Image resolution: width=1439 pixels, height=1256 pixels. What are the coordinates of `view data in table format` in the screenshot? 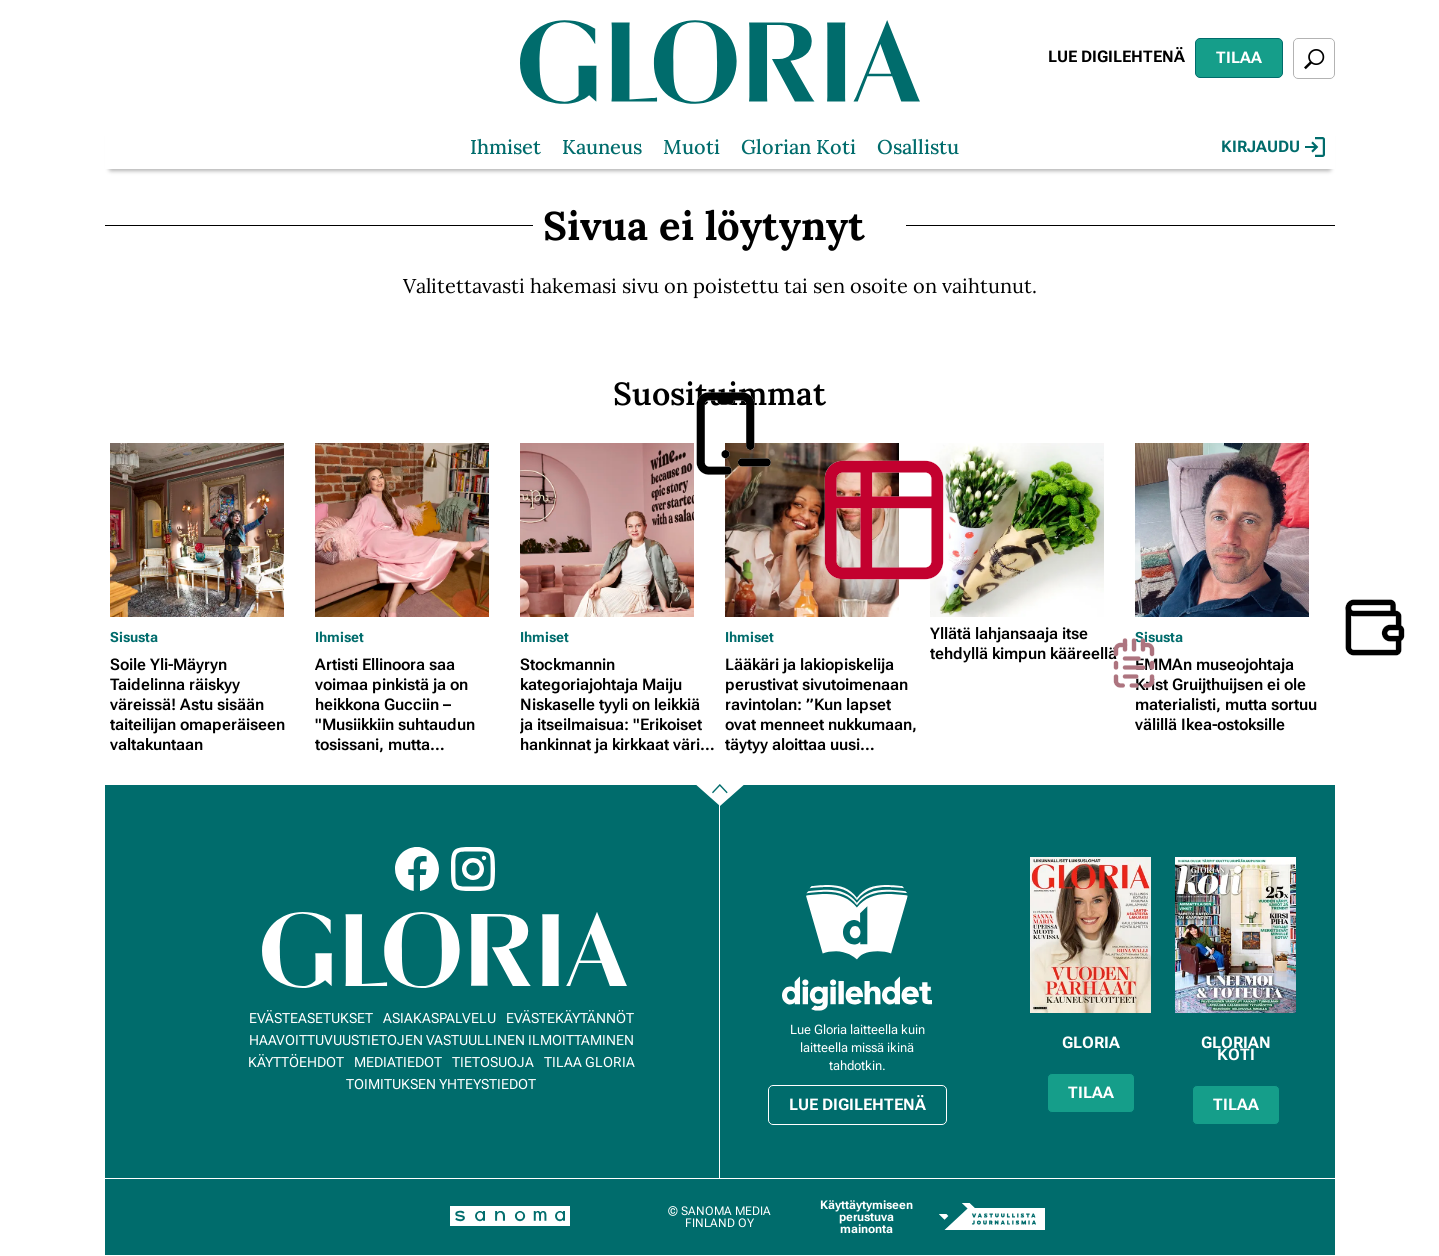 It's located at (884, 520).